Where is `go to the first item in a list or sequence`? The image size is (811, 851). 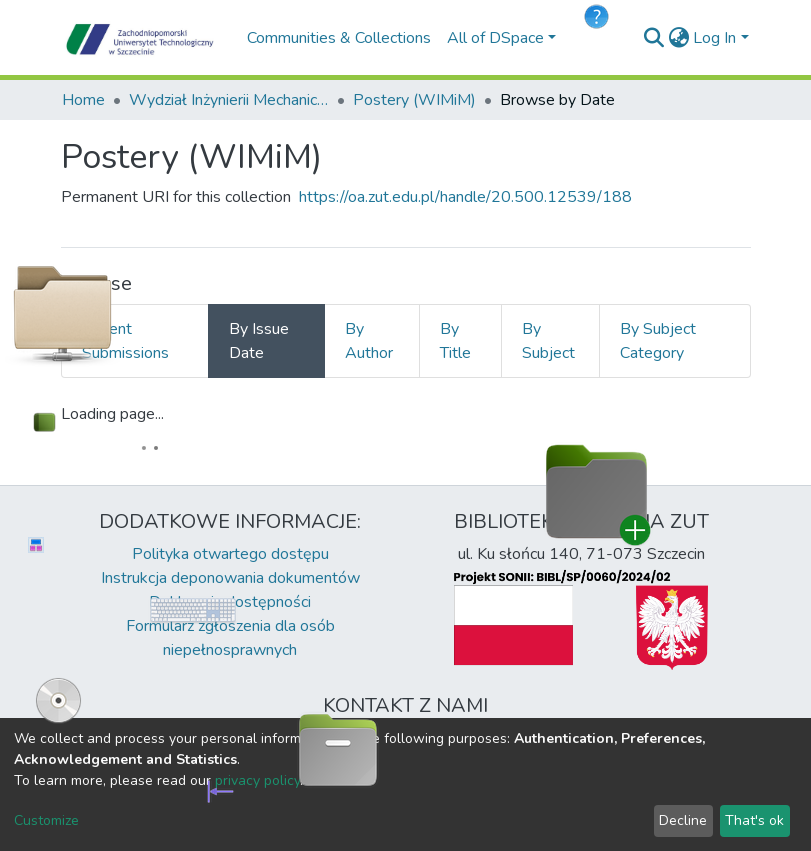
go to the first item in a list or sequence is located at coordinates (220, 791).